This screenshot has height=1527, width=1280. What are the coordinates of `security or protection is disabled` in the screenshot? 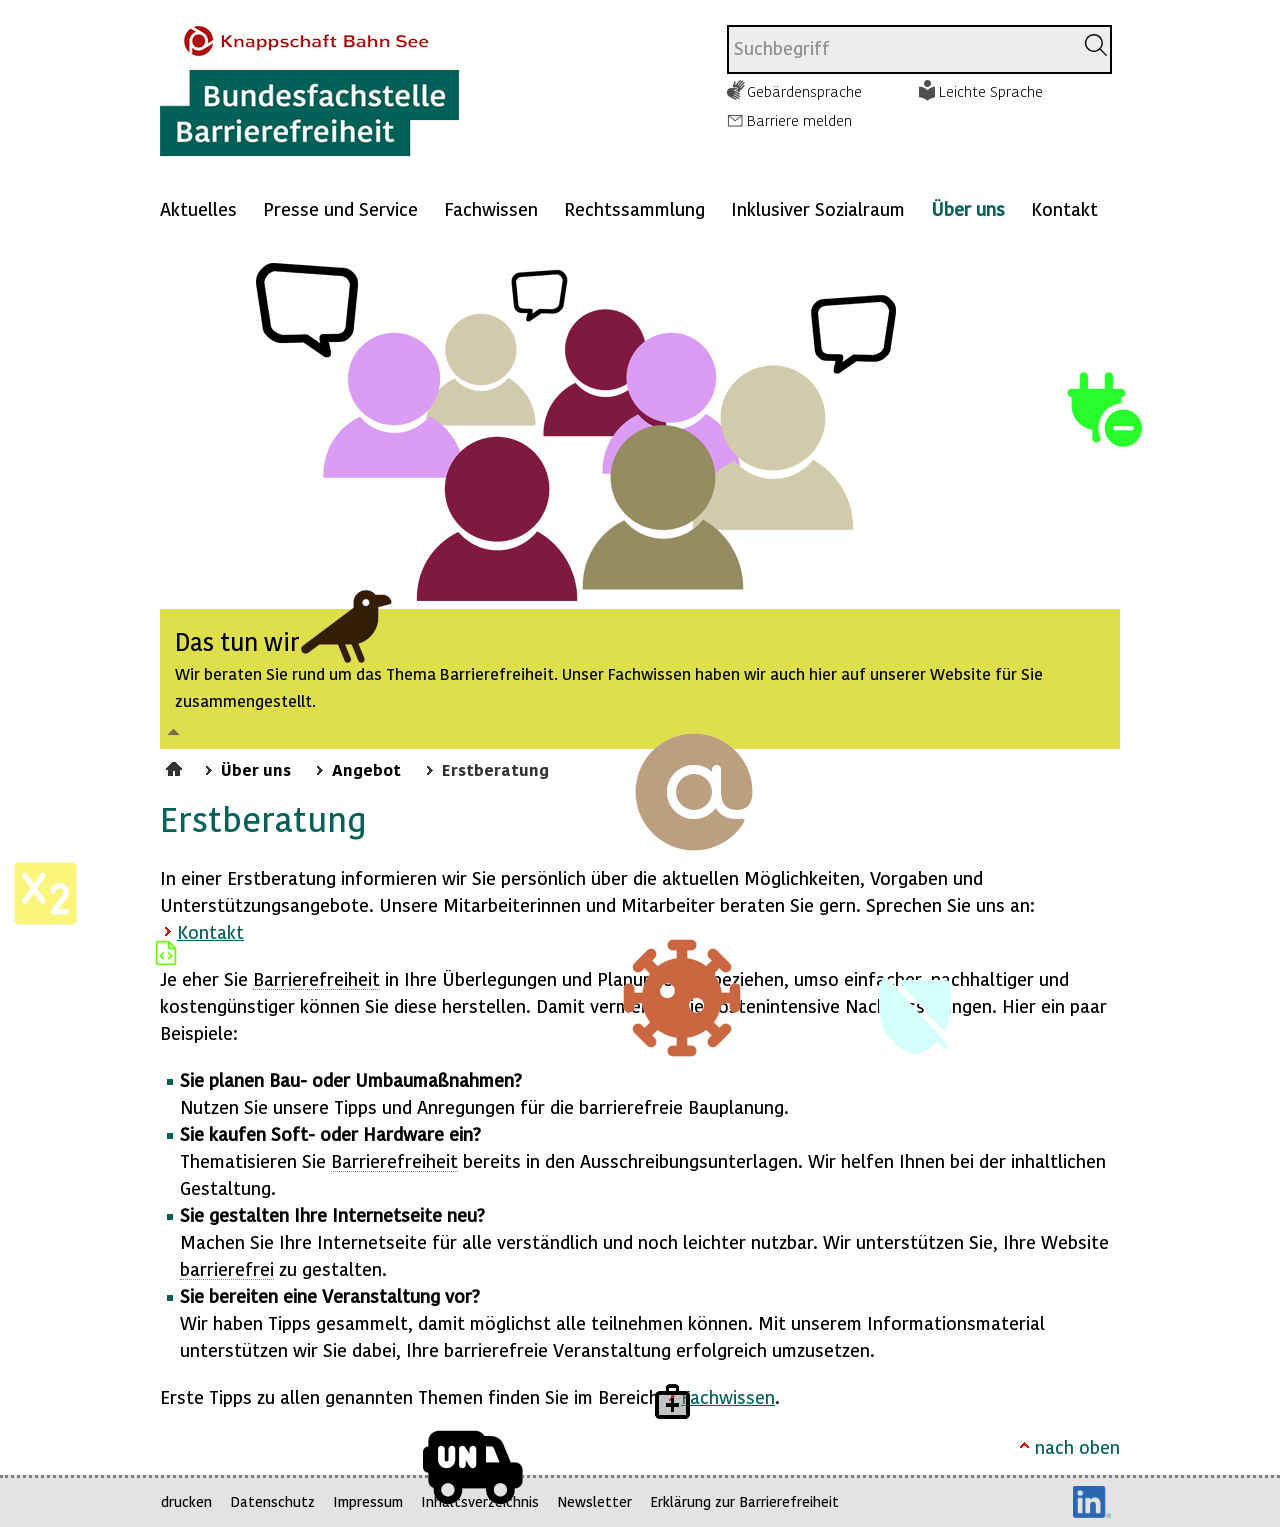 It's located at (915, 1013).